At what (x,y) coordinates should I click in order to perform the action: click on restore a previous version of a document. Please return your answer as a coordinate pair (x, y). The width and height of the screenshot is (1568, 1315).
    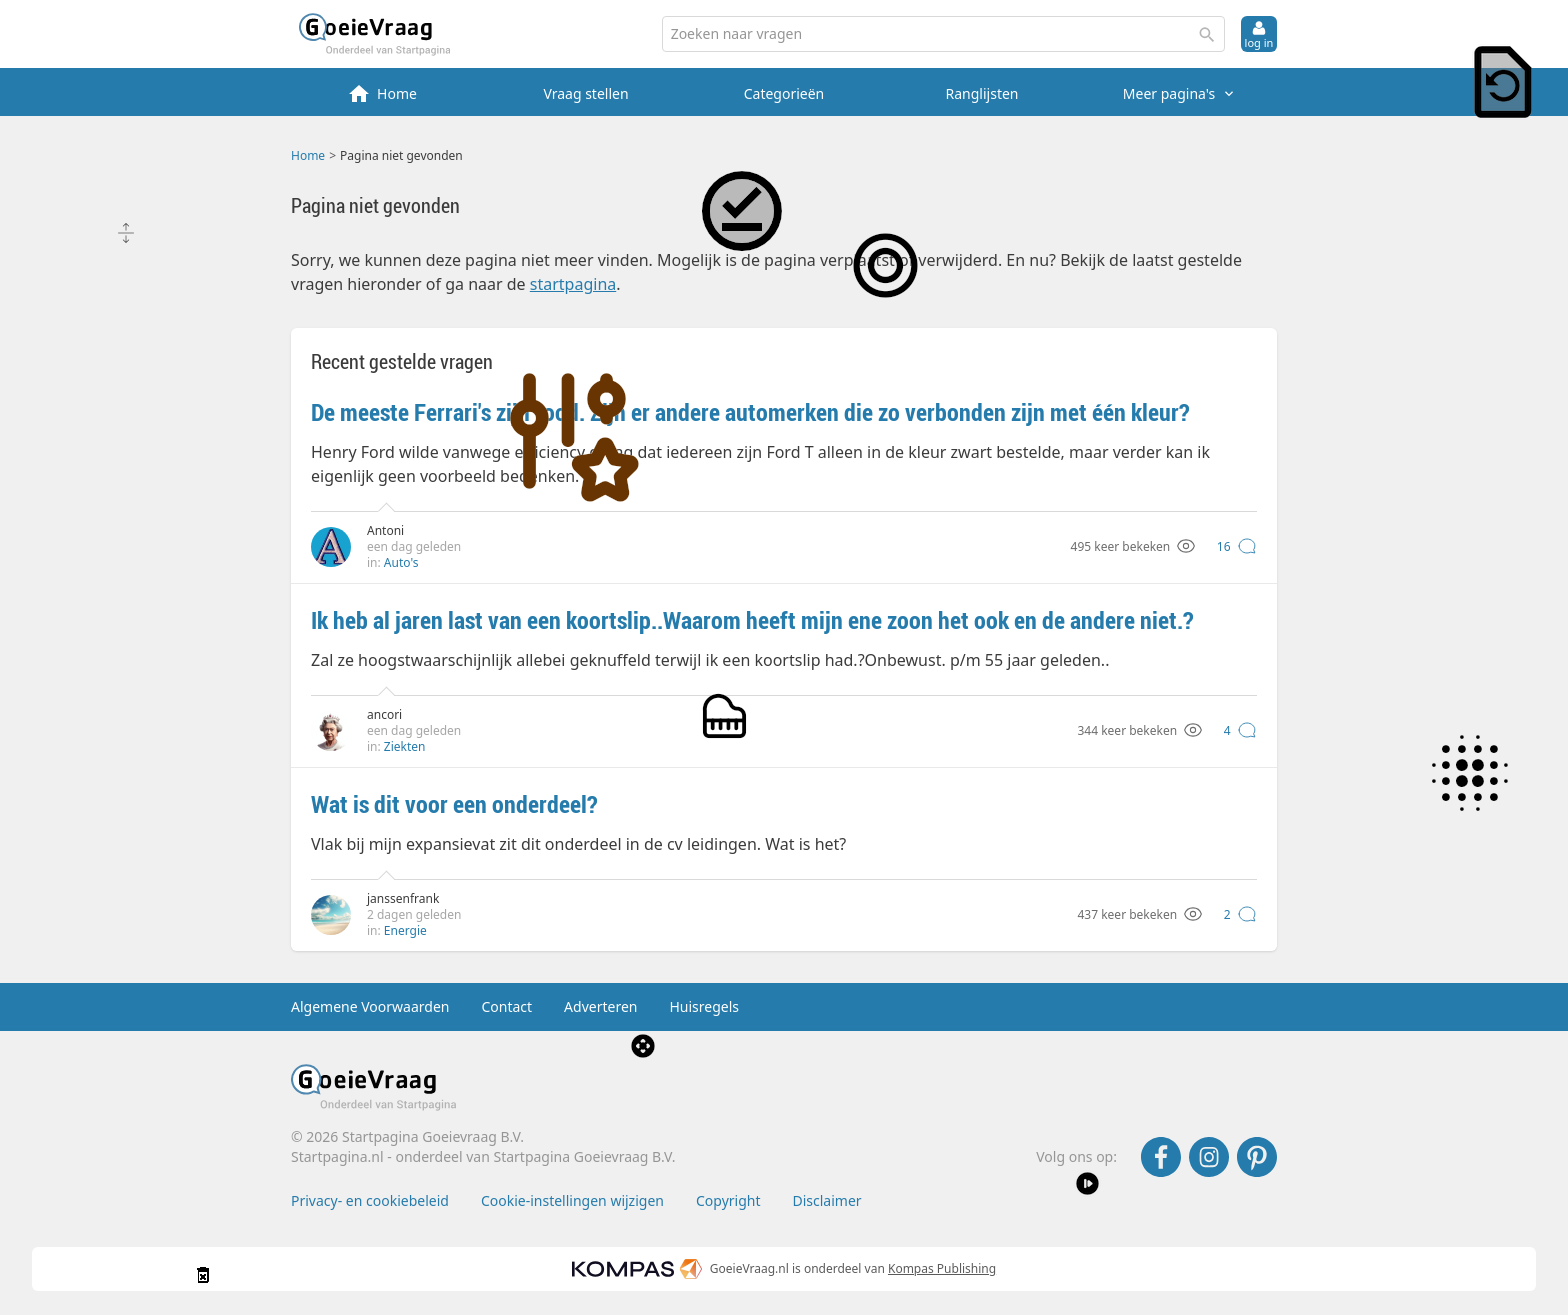
    Looking at the image, I should click on (1503, 82).